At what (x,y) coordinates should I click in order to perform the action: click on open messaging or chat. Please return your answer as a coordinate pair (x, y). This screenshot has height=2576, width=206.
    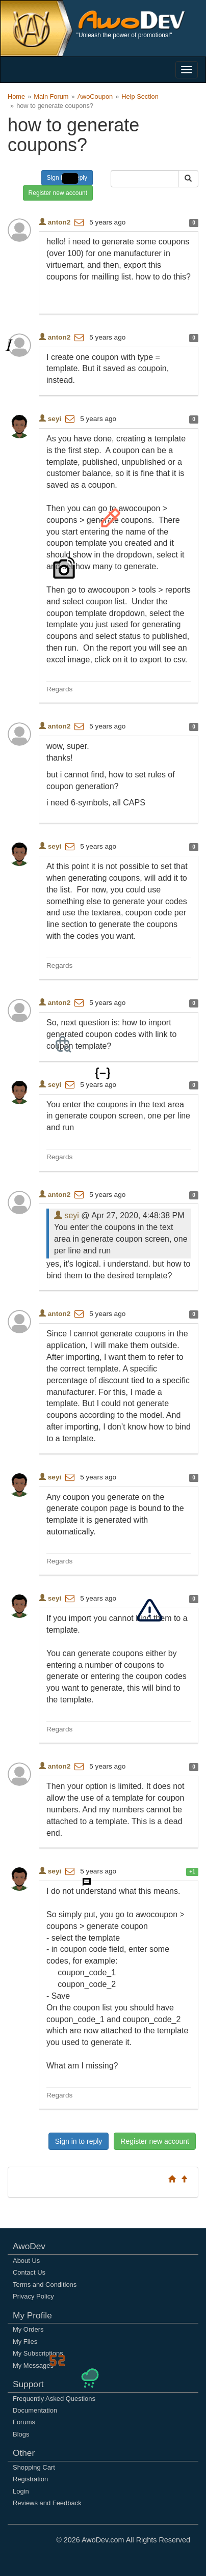
    Looking at the image, I should click on (87, 1882).